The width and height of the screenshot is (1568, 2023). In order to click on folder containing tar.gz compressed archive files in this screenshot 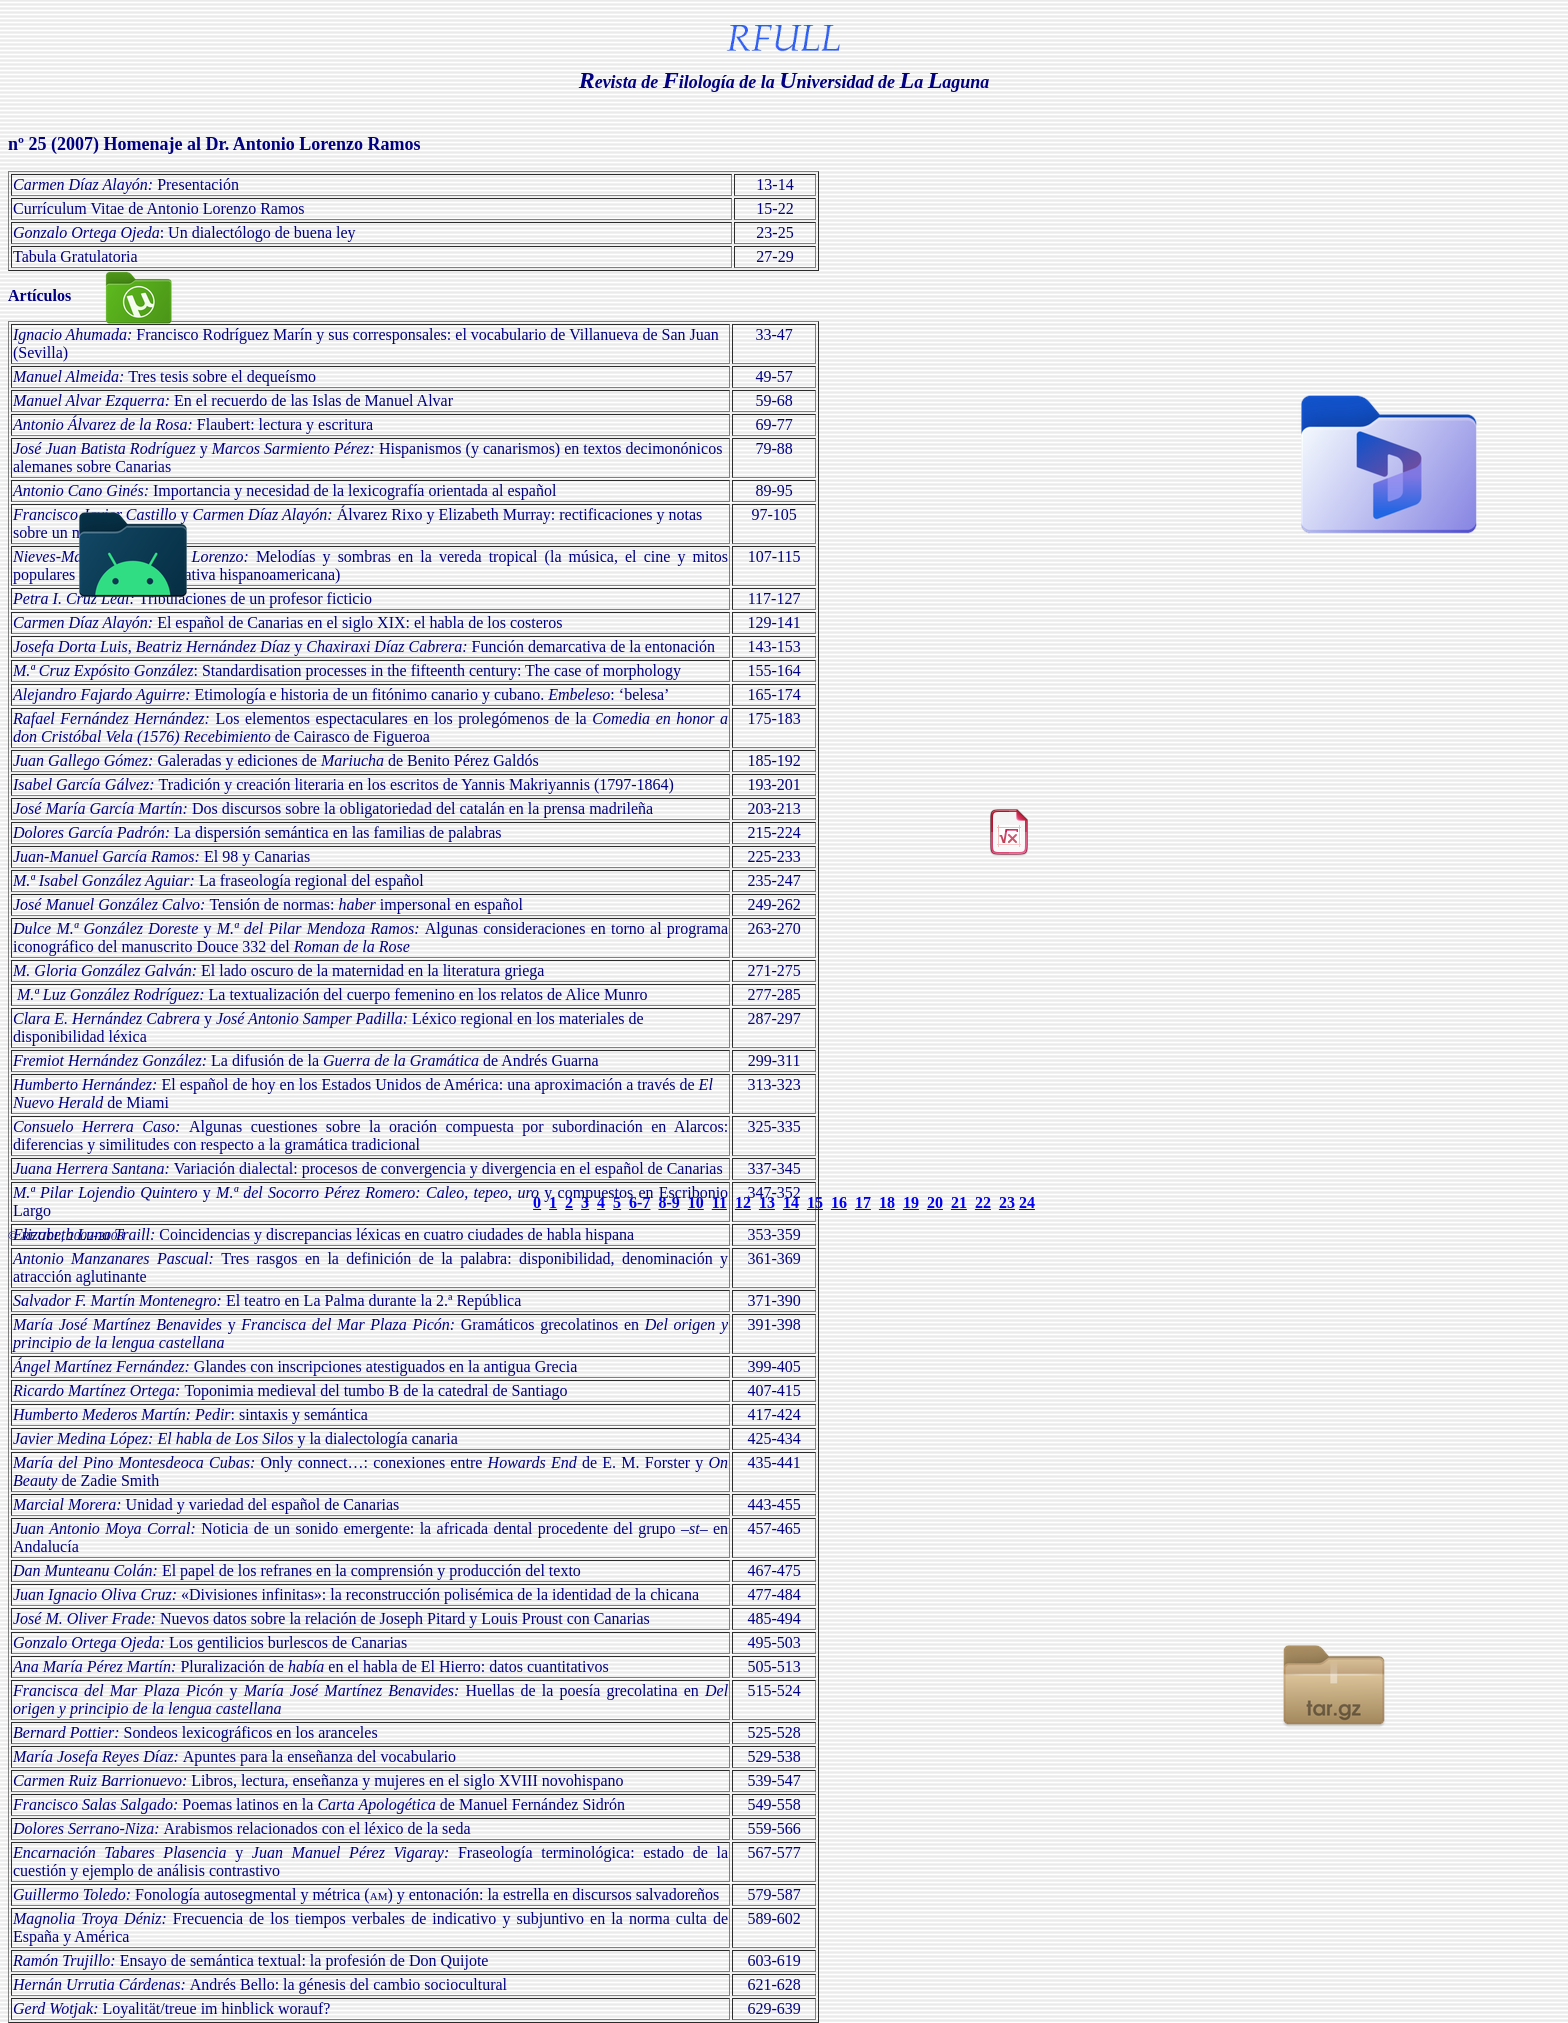, I will do `click(1333, 1687)`.